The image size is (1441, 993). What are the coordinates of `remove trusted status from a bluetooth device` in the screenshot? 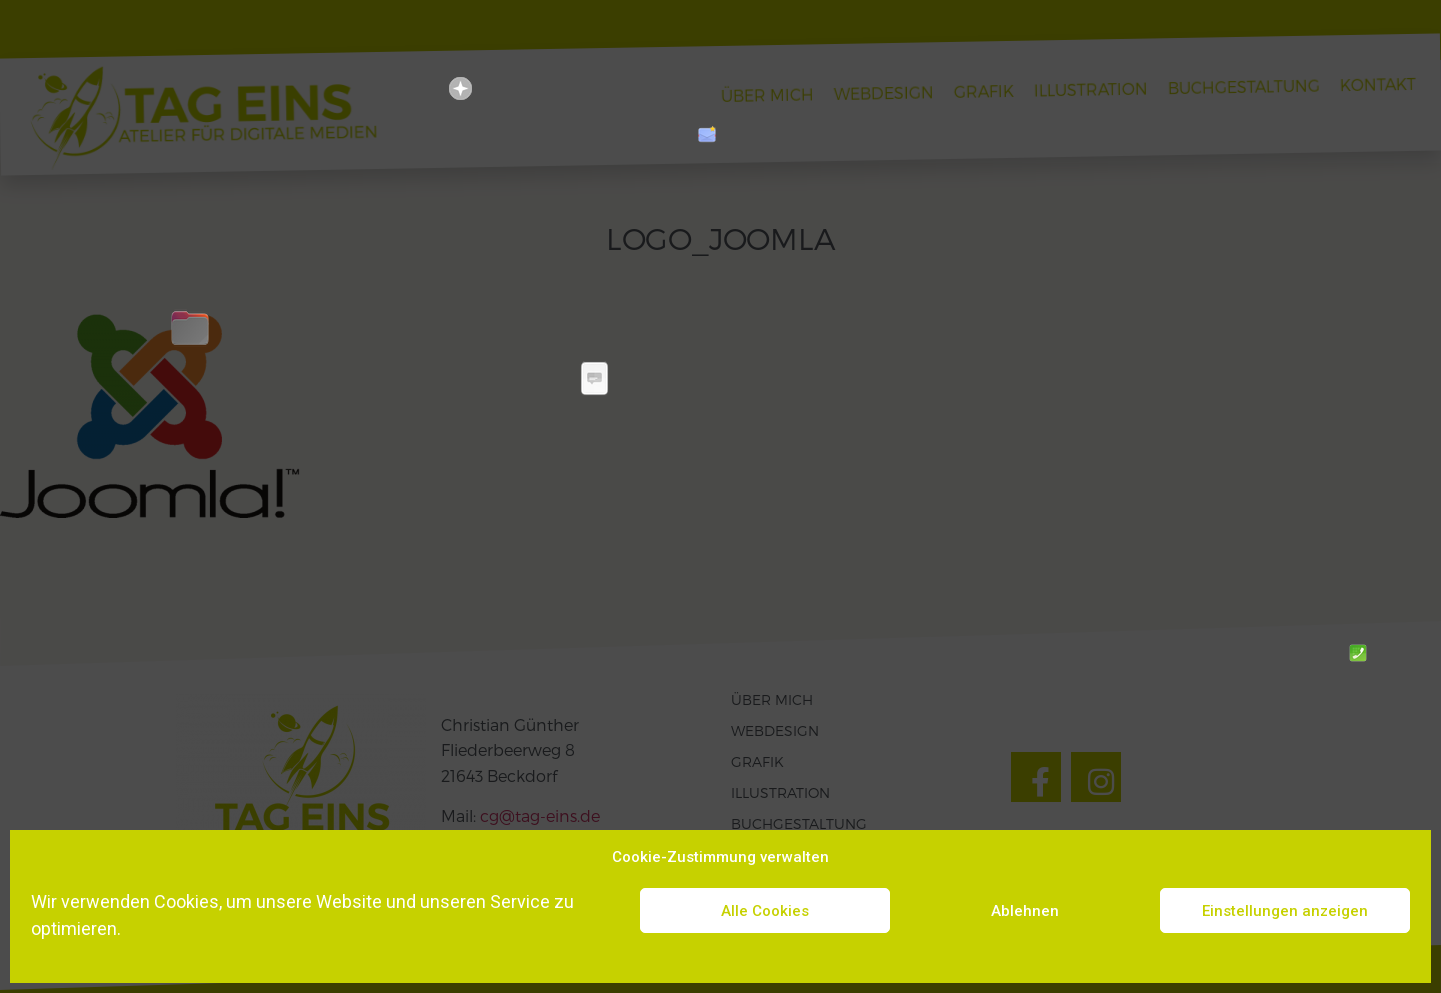 It's located at (460, 88).